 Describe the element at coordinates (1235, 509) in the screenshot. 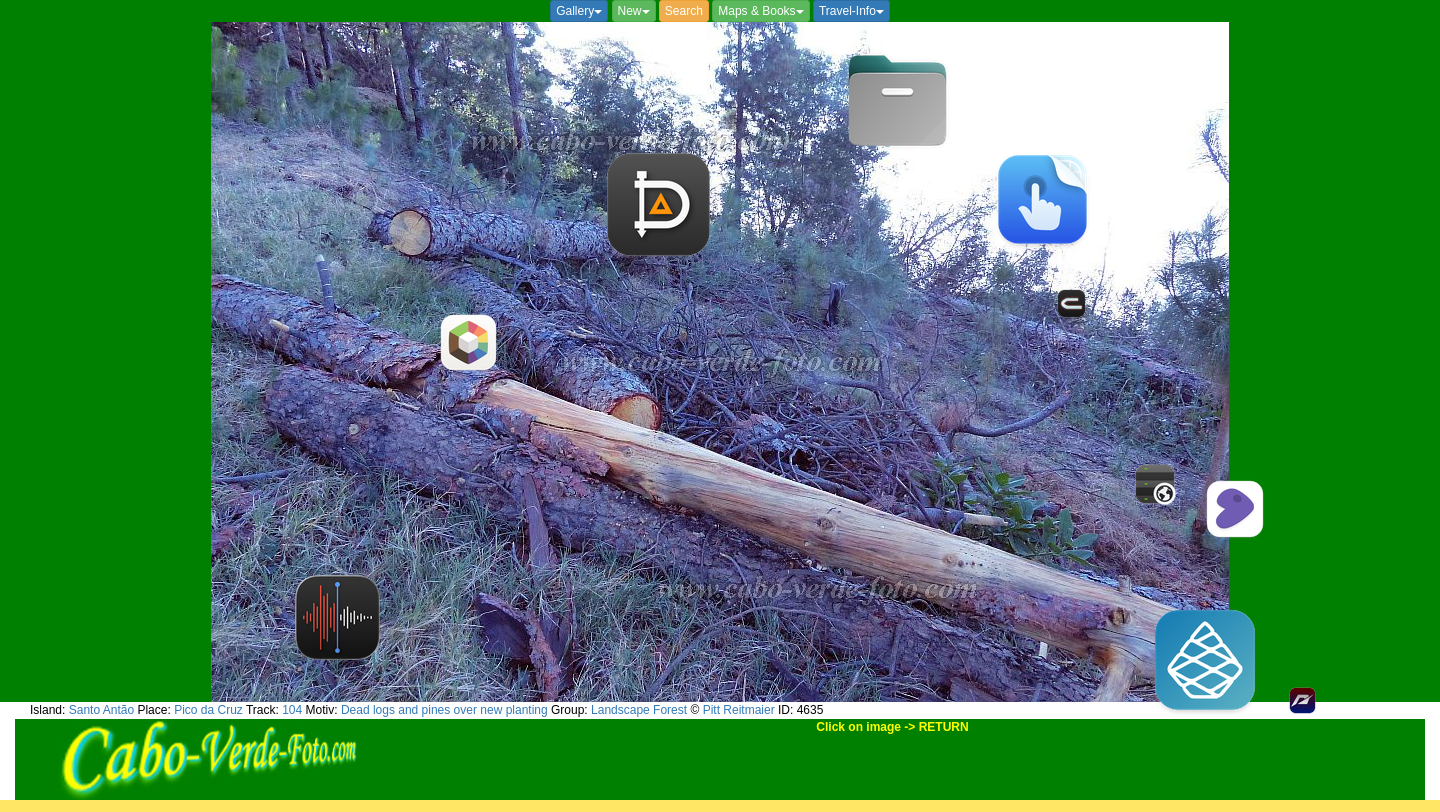

I see `open gentoo linux application` at that location.